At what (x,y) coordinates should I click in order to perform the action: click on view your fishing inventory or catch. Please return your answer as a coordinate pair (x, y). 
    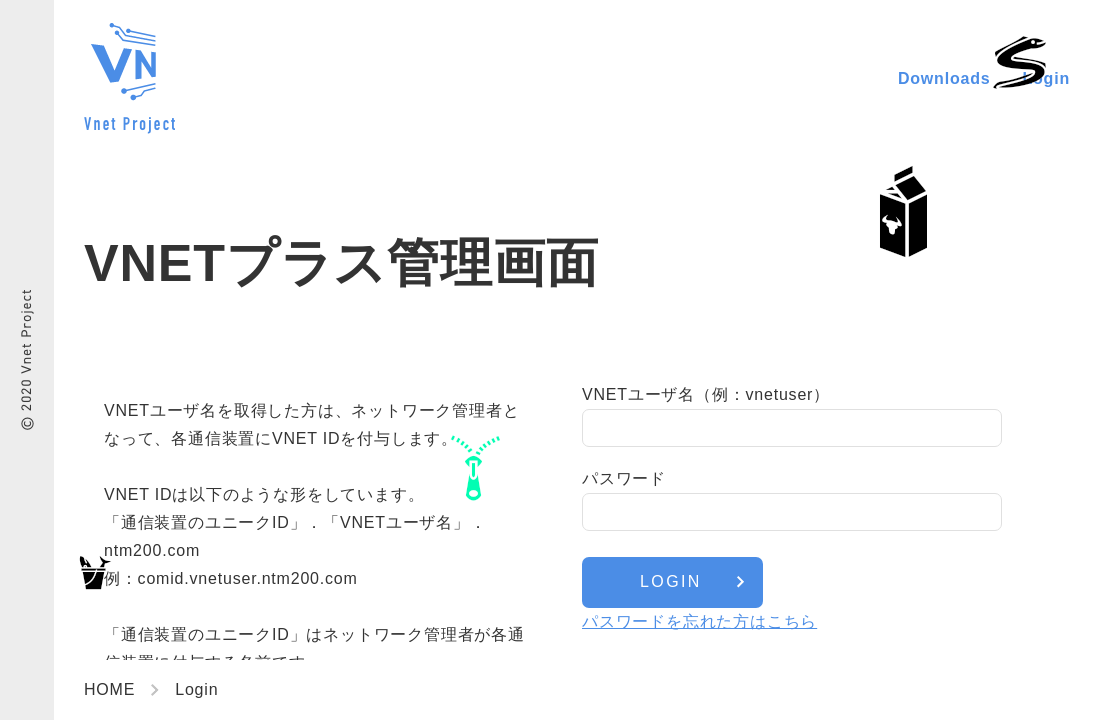
    Looking at the image, I should click on (93, 572).